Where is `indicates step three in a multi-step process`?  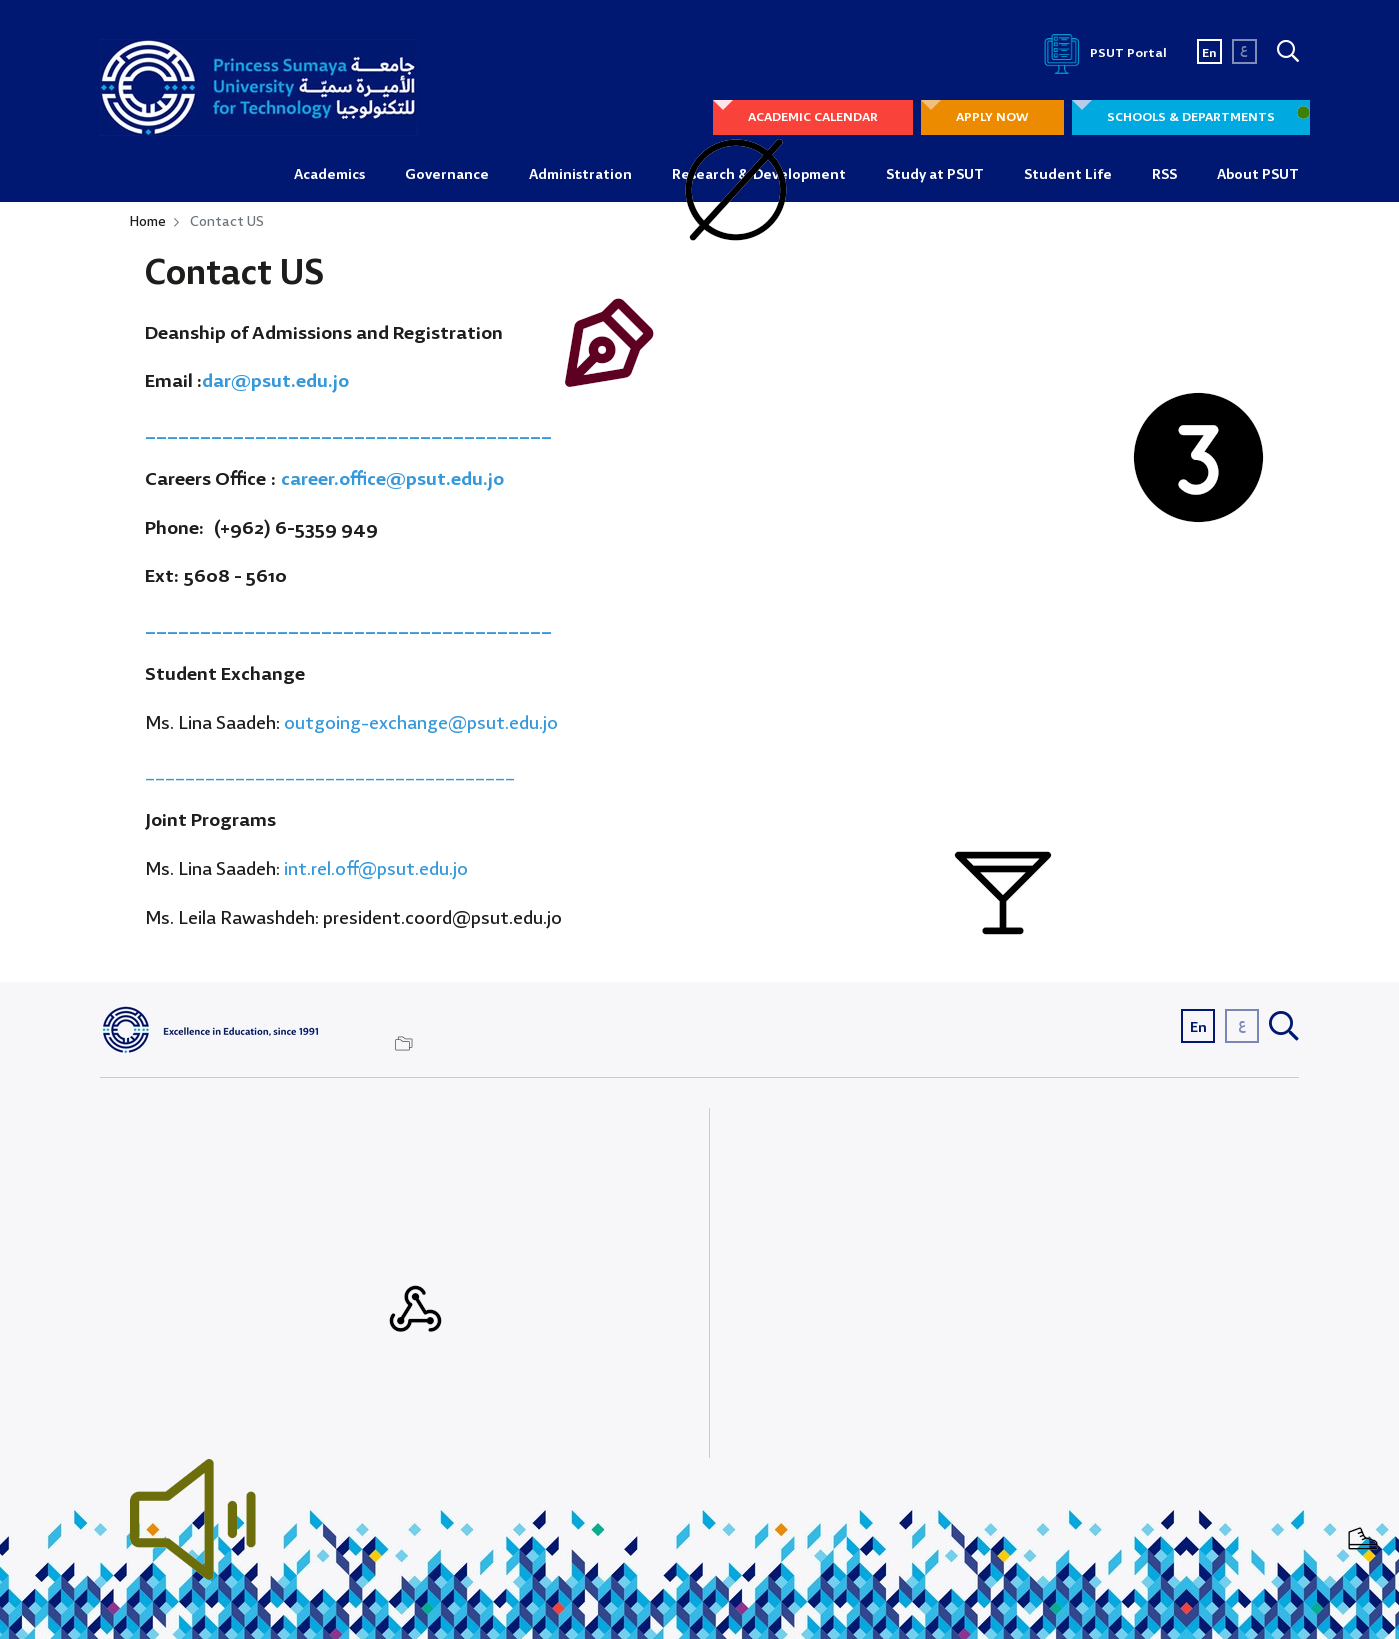
indicates step three in a multi-step process is located at coordinates (1198, 457).